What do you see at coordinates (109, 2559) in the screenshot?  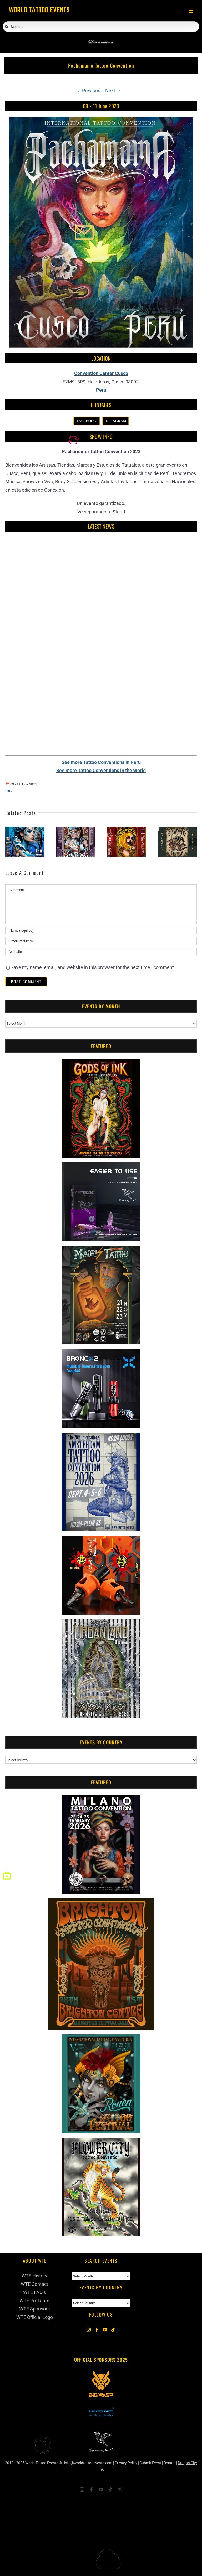 I see `cloud storage or sync status` at bounding box center [109, 2559].